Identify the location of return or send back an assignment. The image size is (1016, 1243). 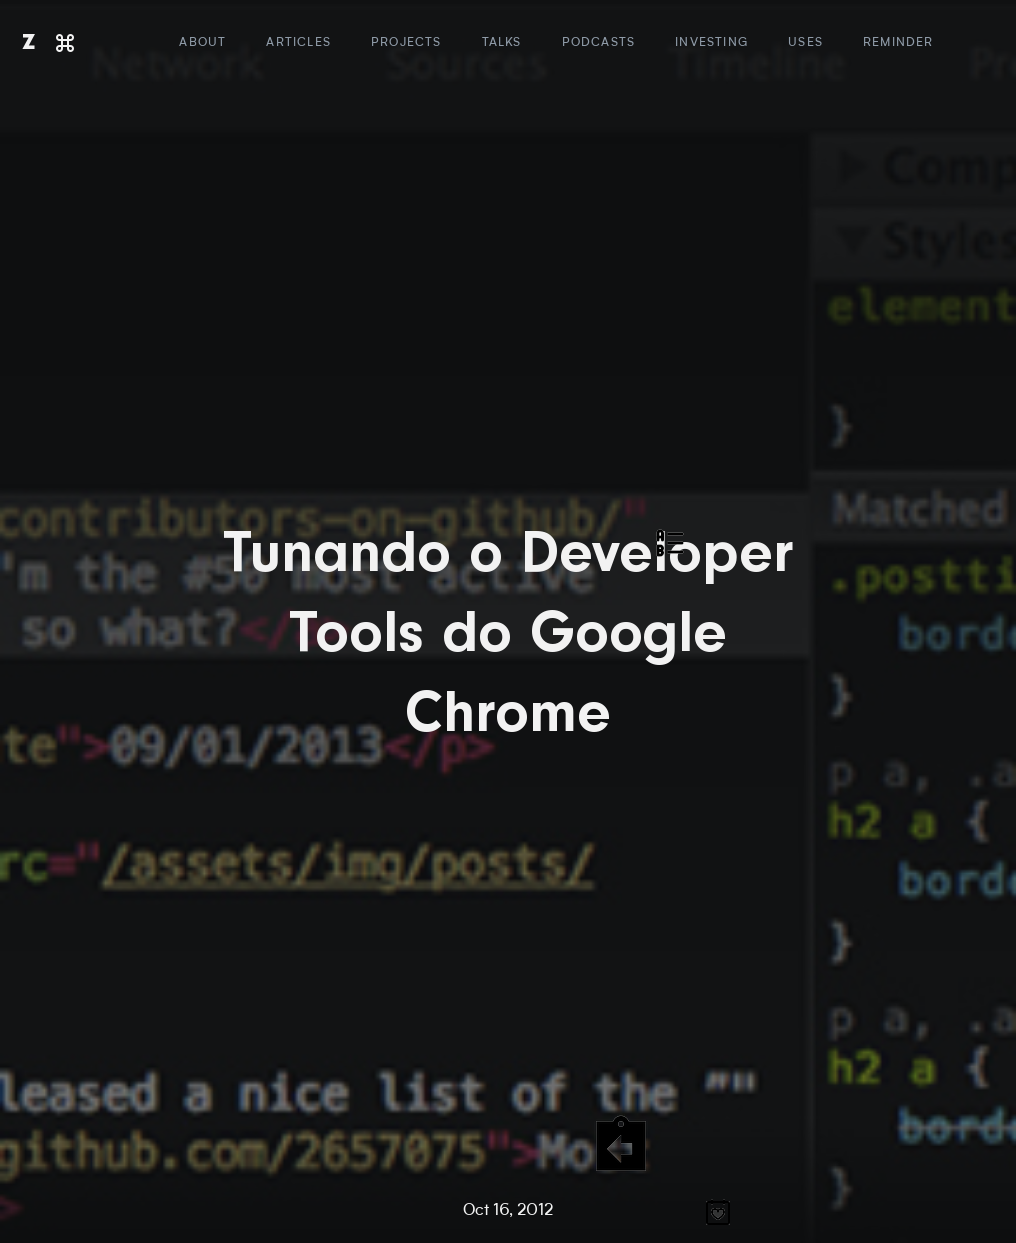
(621, 1146).